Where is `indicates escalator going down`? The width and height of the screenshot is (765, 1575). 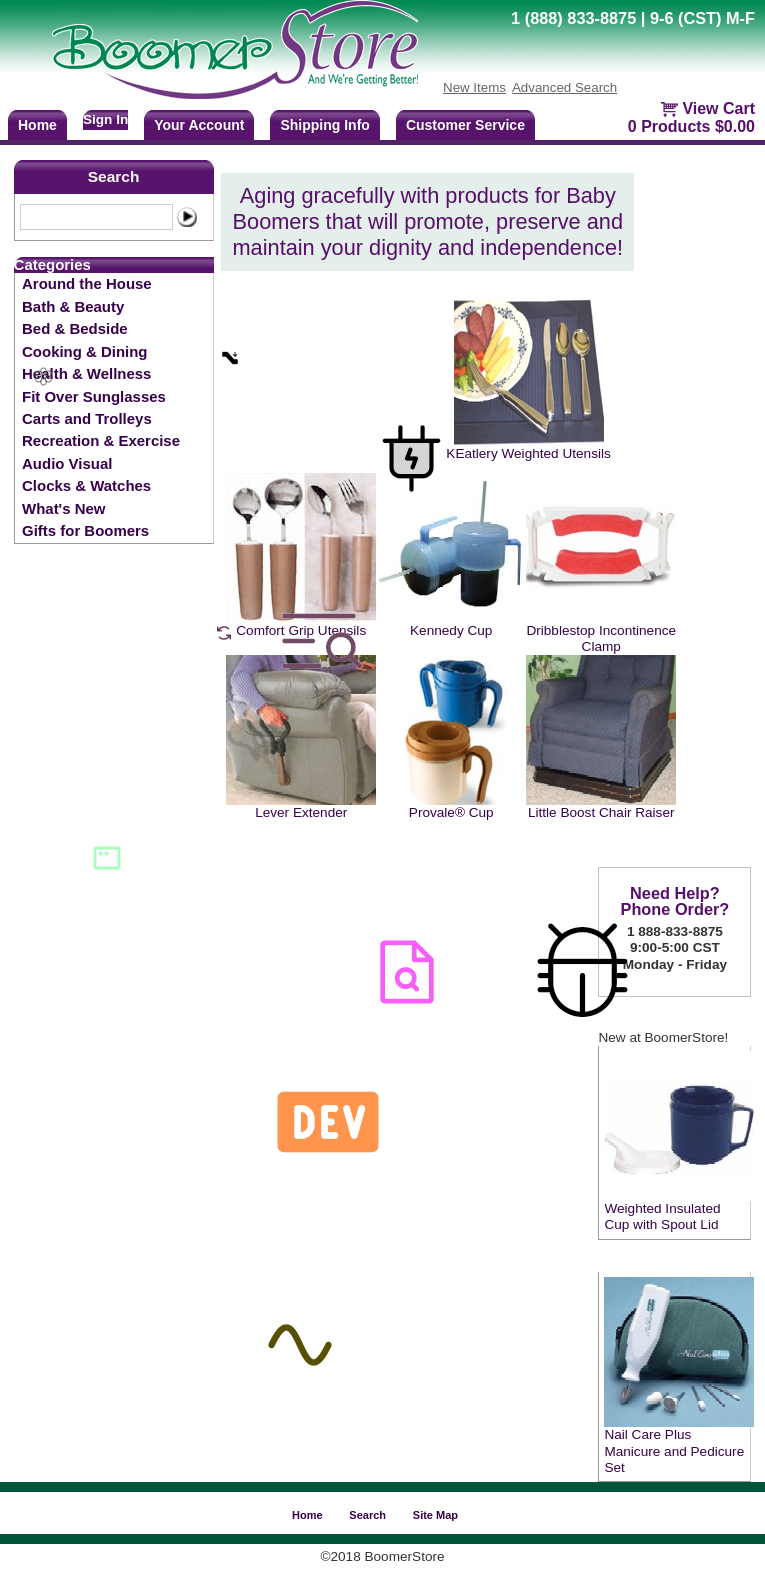
indicates escalator going down is located at coordinates (230, 358).